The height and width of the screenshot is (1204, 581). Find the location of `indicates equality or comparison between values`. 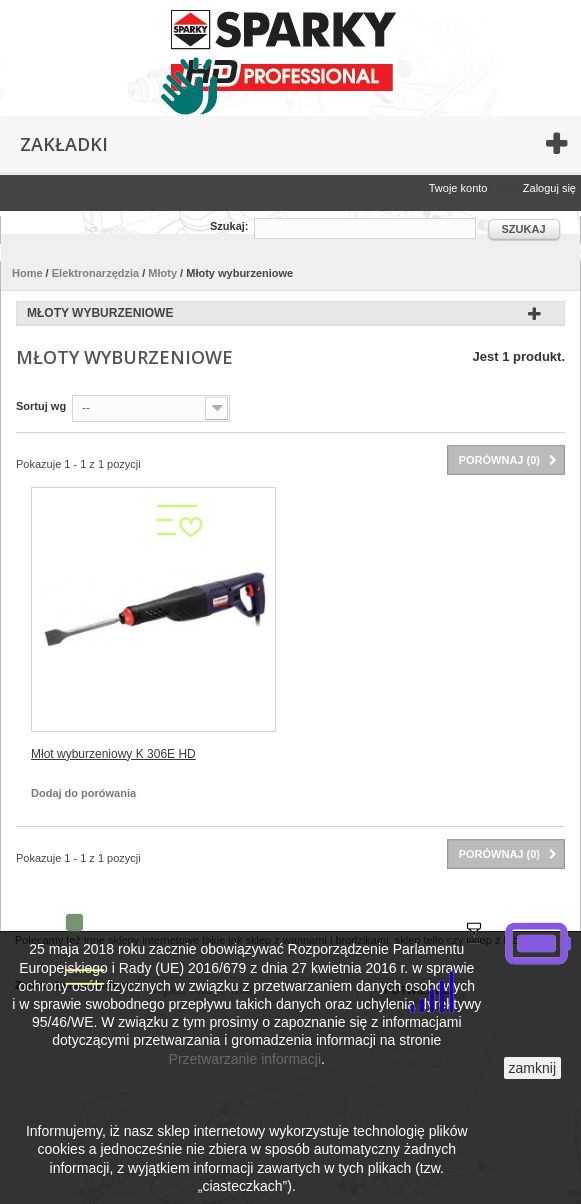

indicates equality or comparison between values is located at coordinates (85, 977).